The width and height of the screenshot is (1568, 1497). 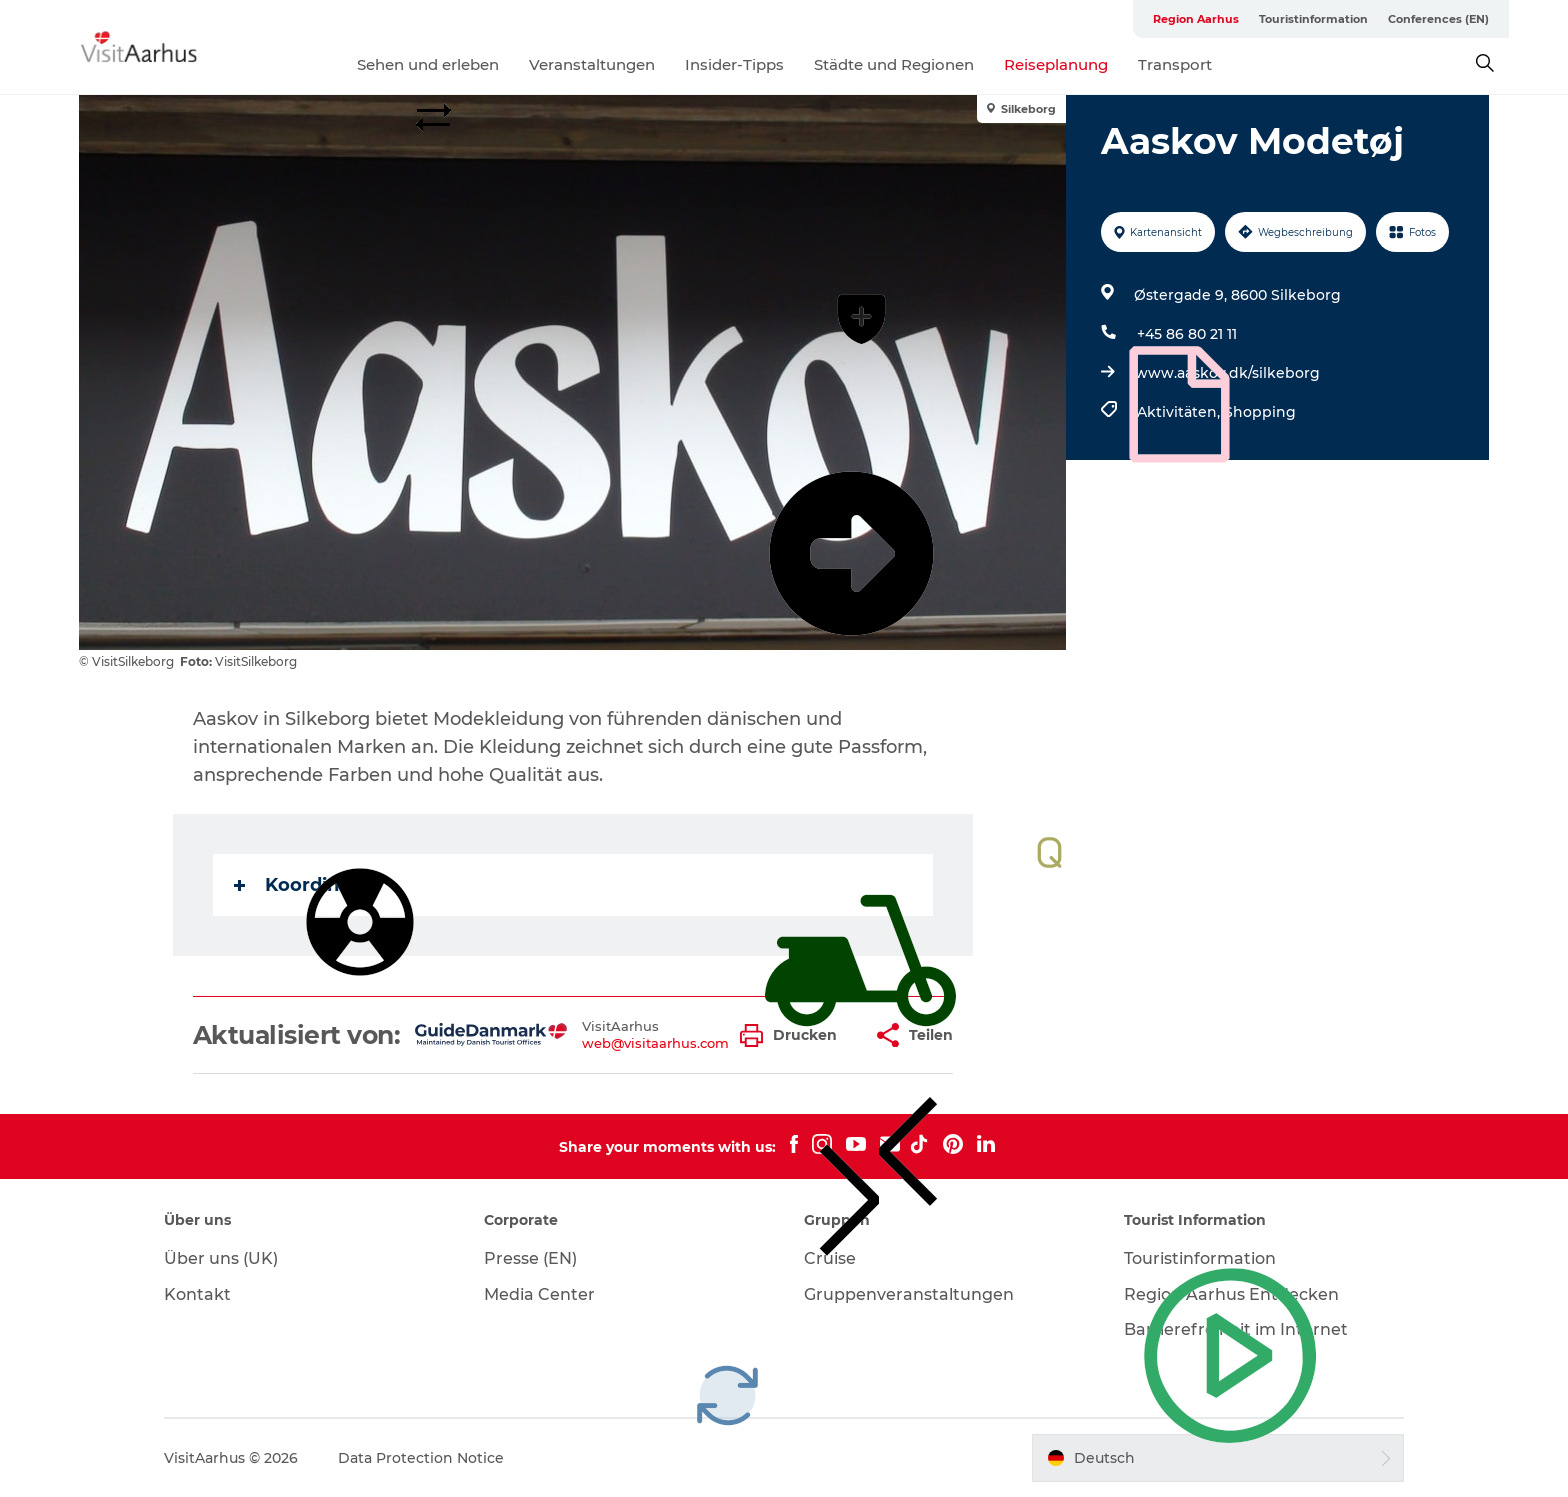 What do you see at coordinates (851, 553) in the screenshot?
I see `go to next item or step` at bounding box center [851, 553].